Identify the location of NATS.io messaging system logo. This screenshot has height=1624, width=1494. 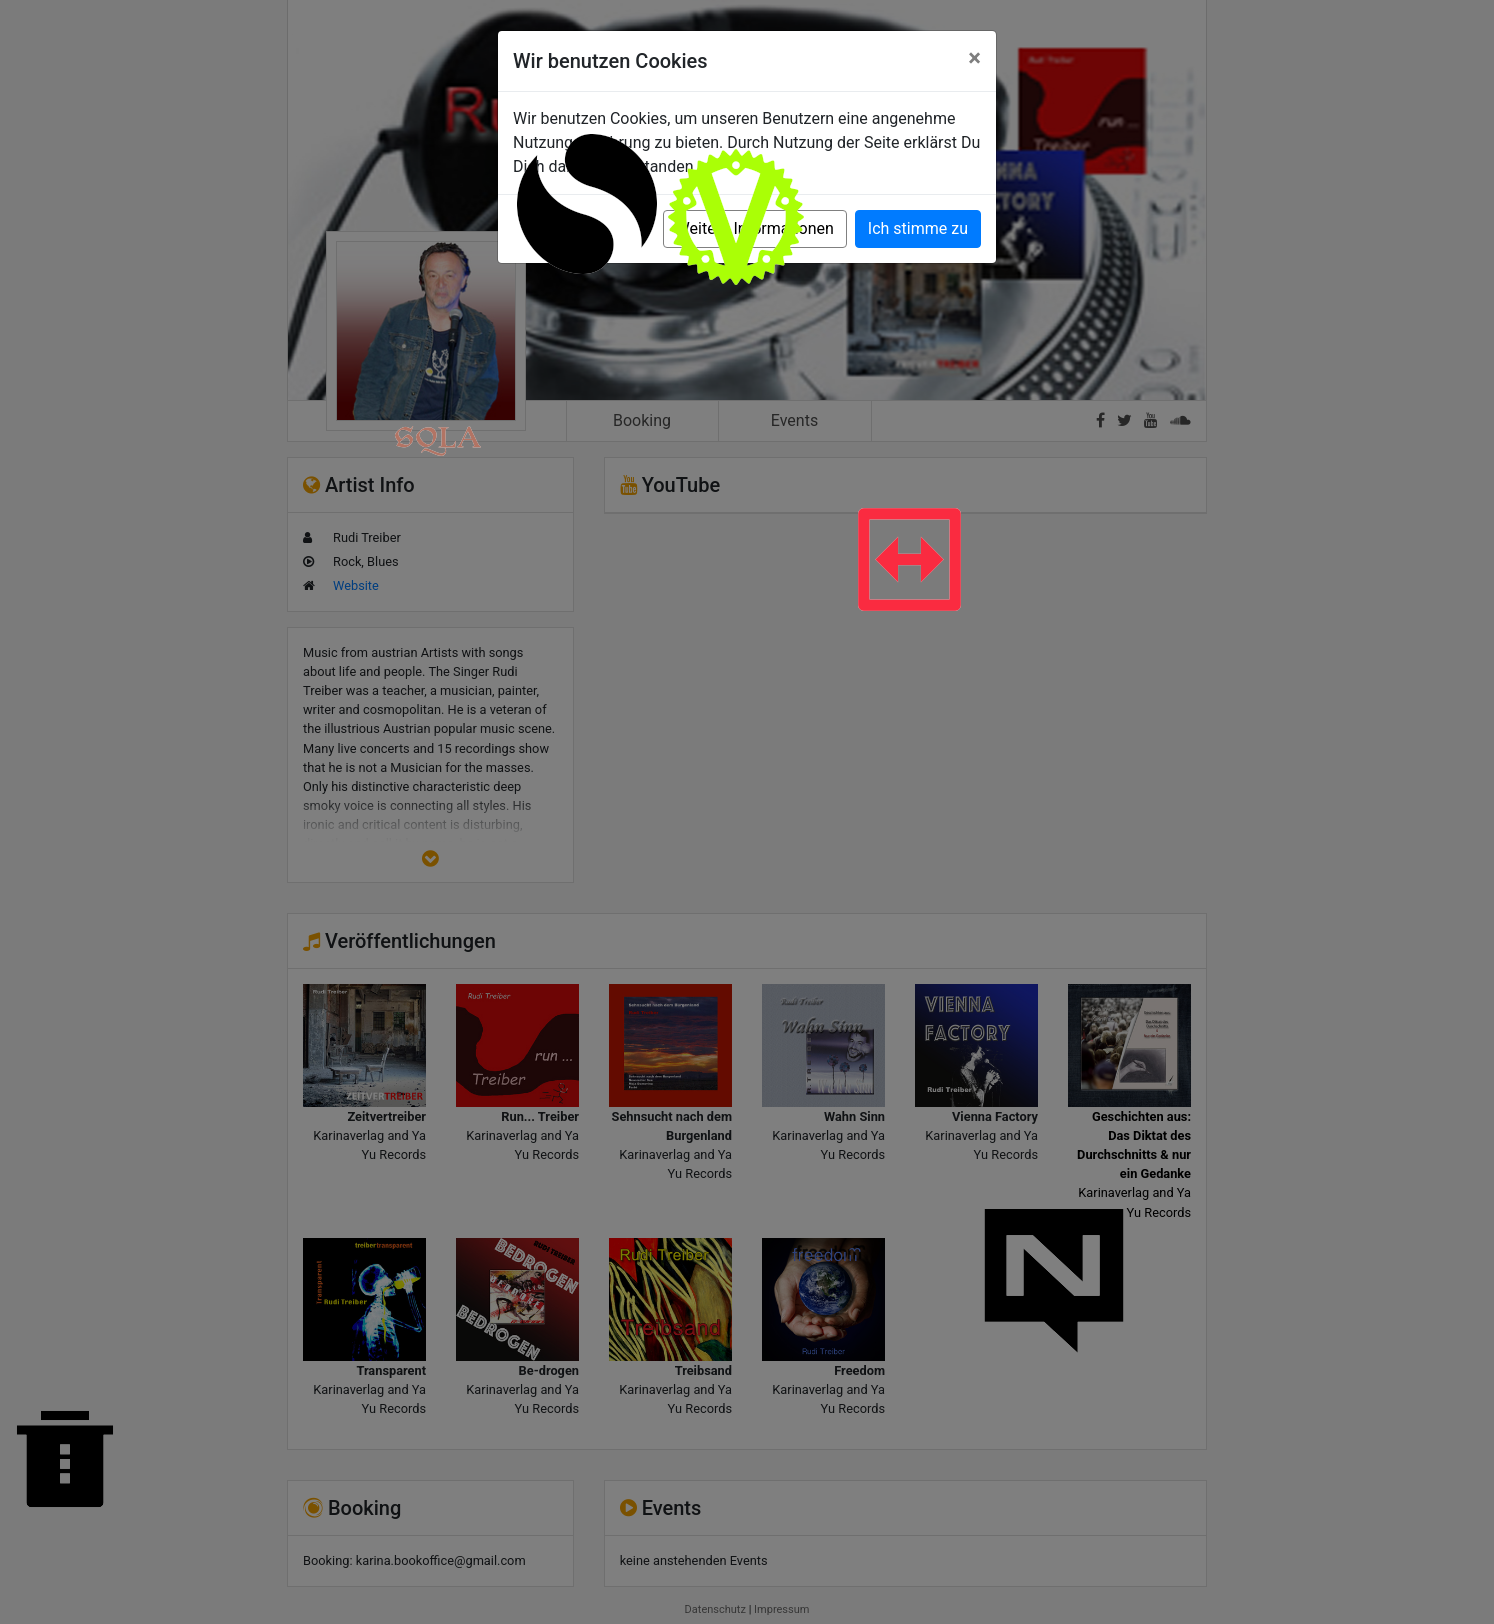
(1054, 1281).